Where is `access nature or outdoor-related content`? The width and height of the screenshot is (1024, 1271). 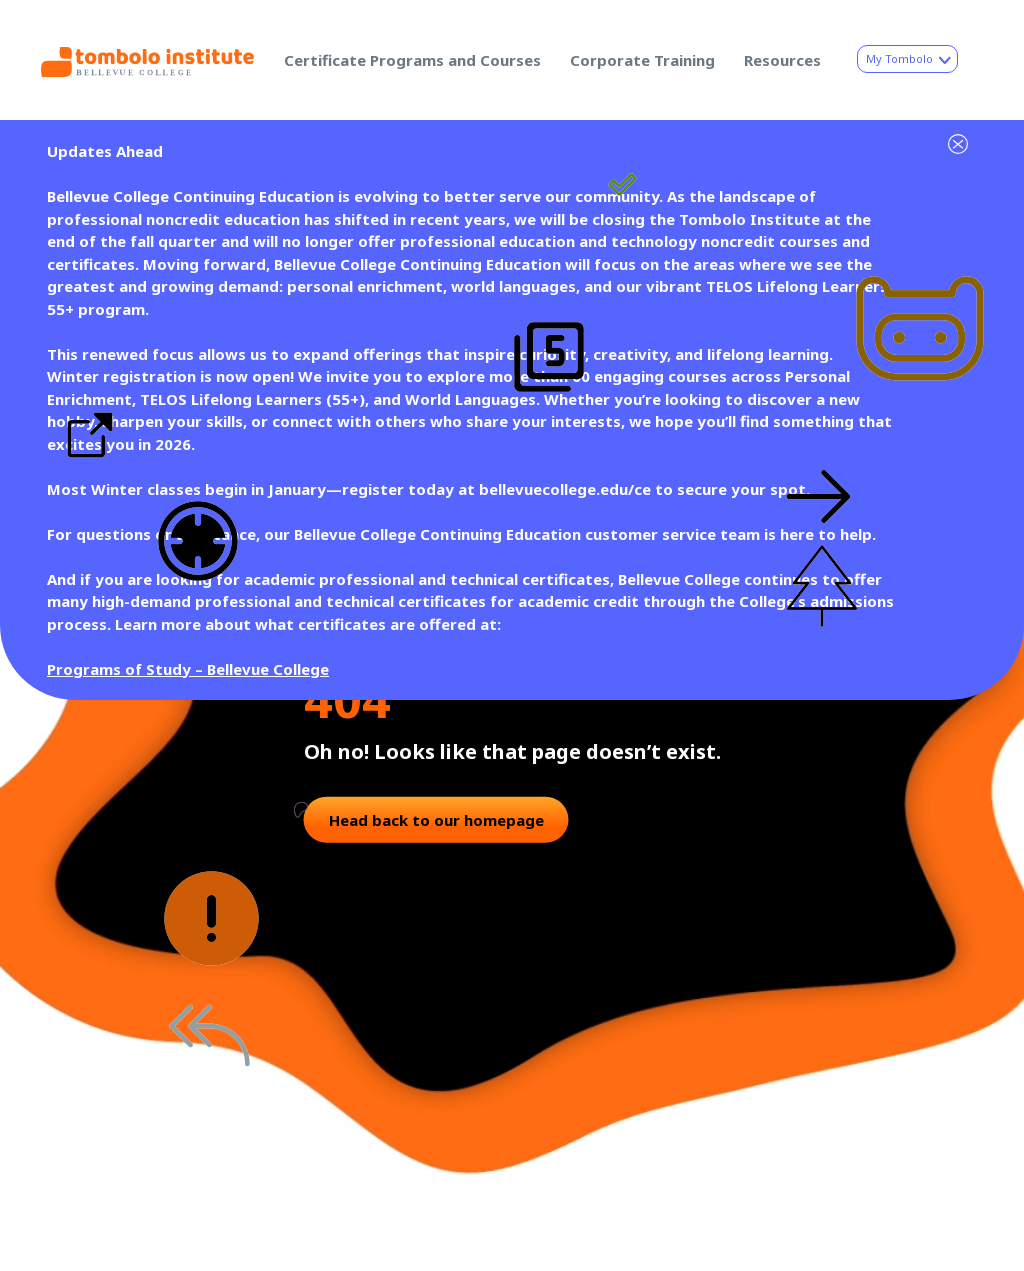 access nature or outdoor-related content is located at coordinates (822, 586).